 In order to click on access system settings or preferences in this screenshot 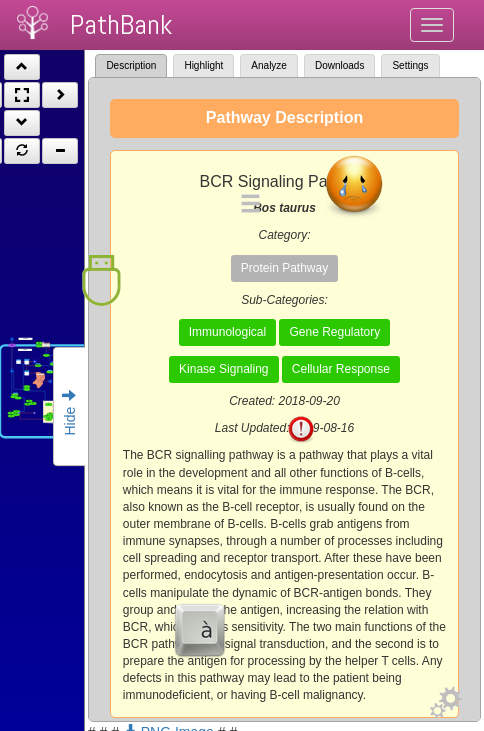, I will do `click(445, 703)`.